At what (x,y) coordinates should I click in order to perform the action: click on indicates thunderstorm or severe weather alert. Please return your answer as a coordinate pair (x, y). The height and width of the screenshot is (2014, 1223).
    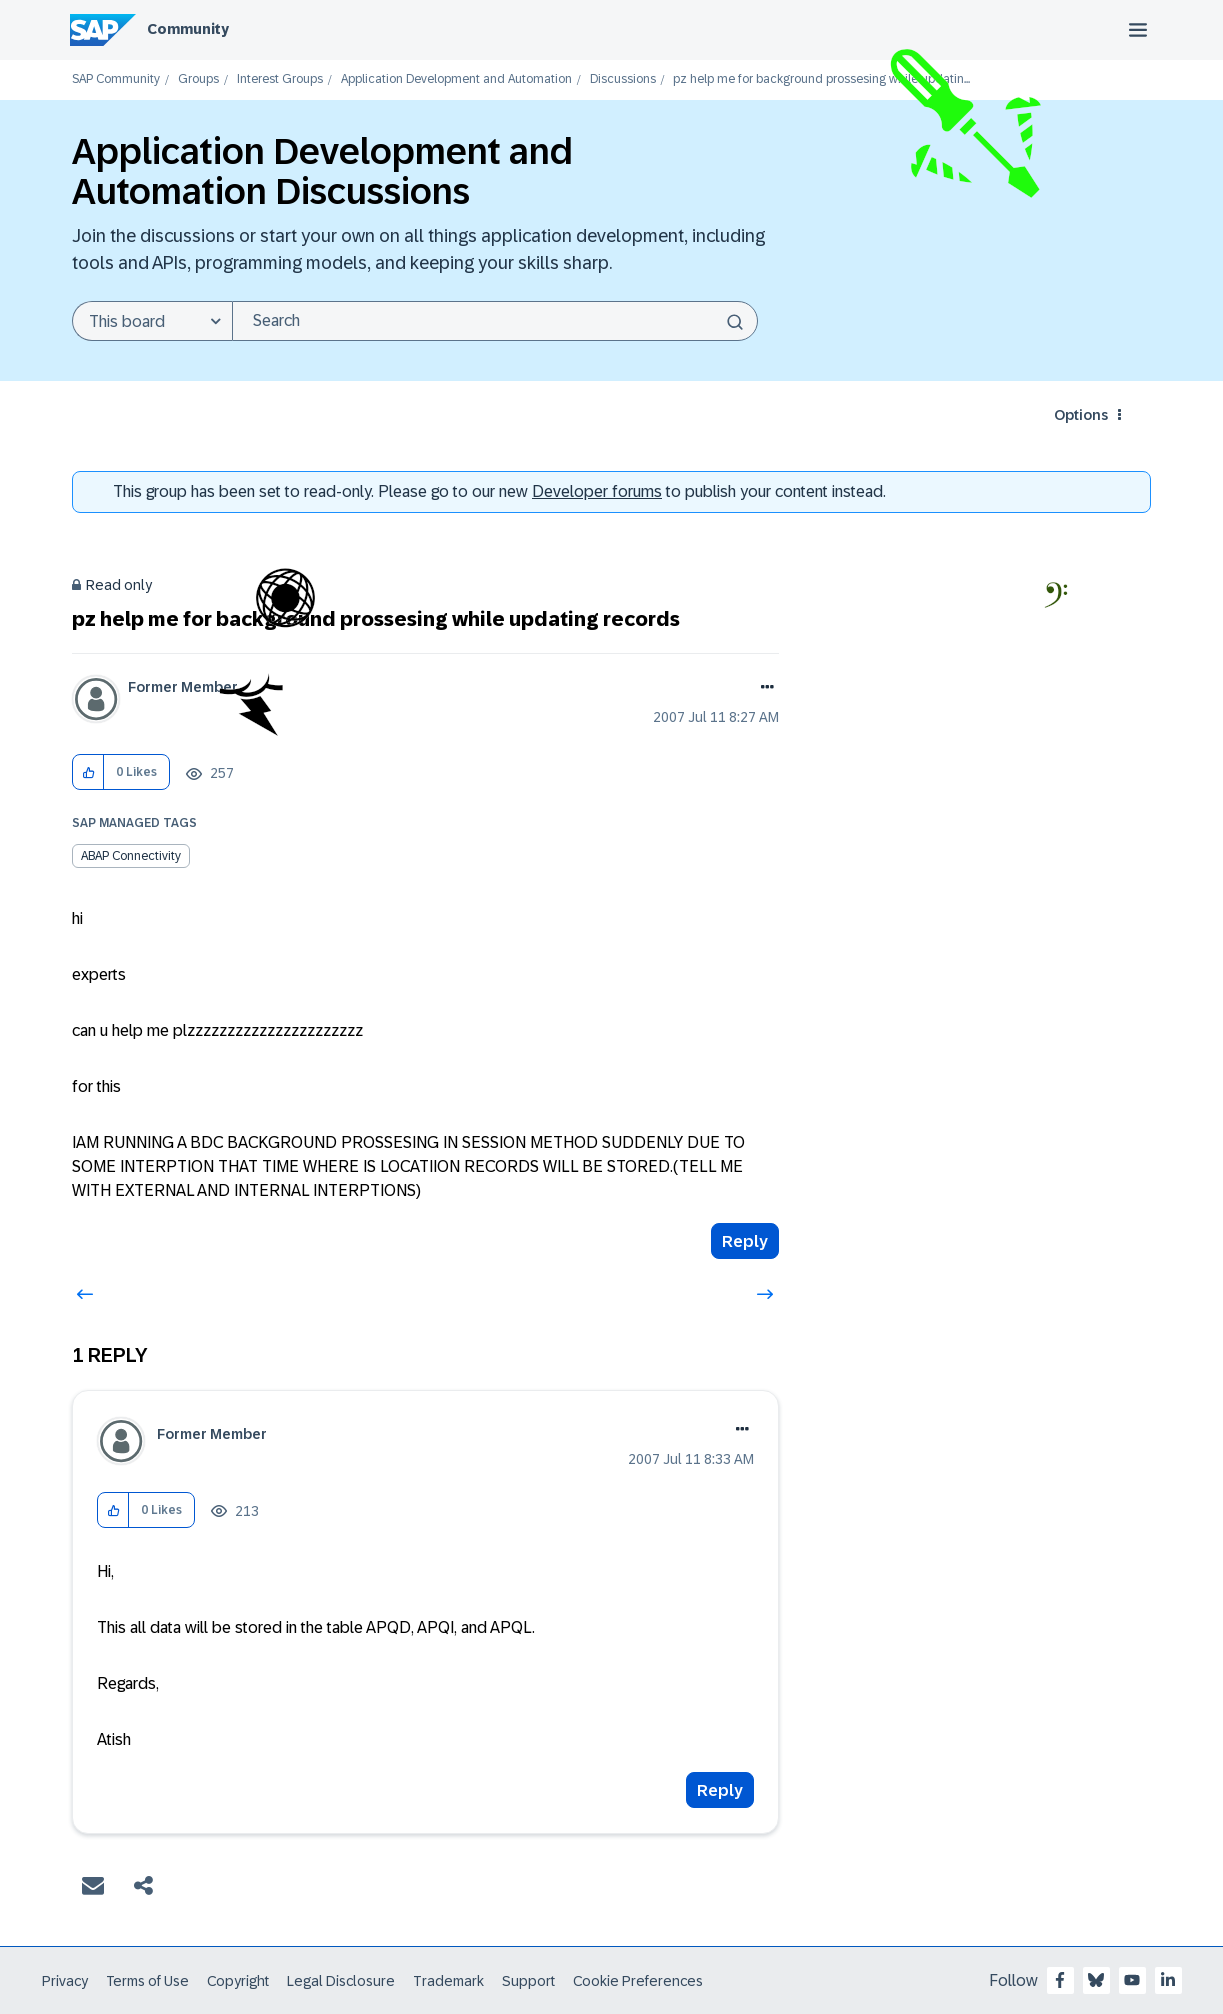
    Looking at the image, I should click on (251, 704).